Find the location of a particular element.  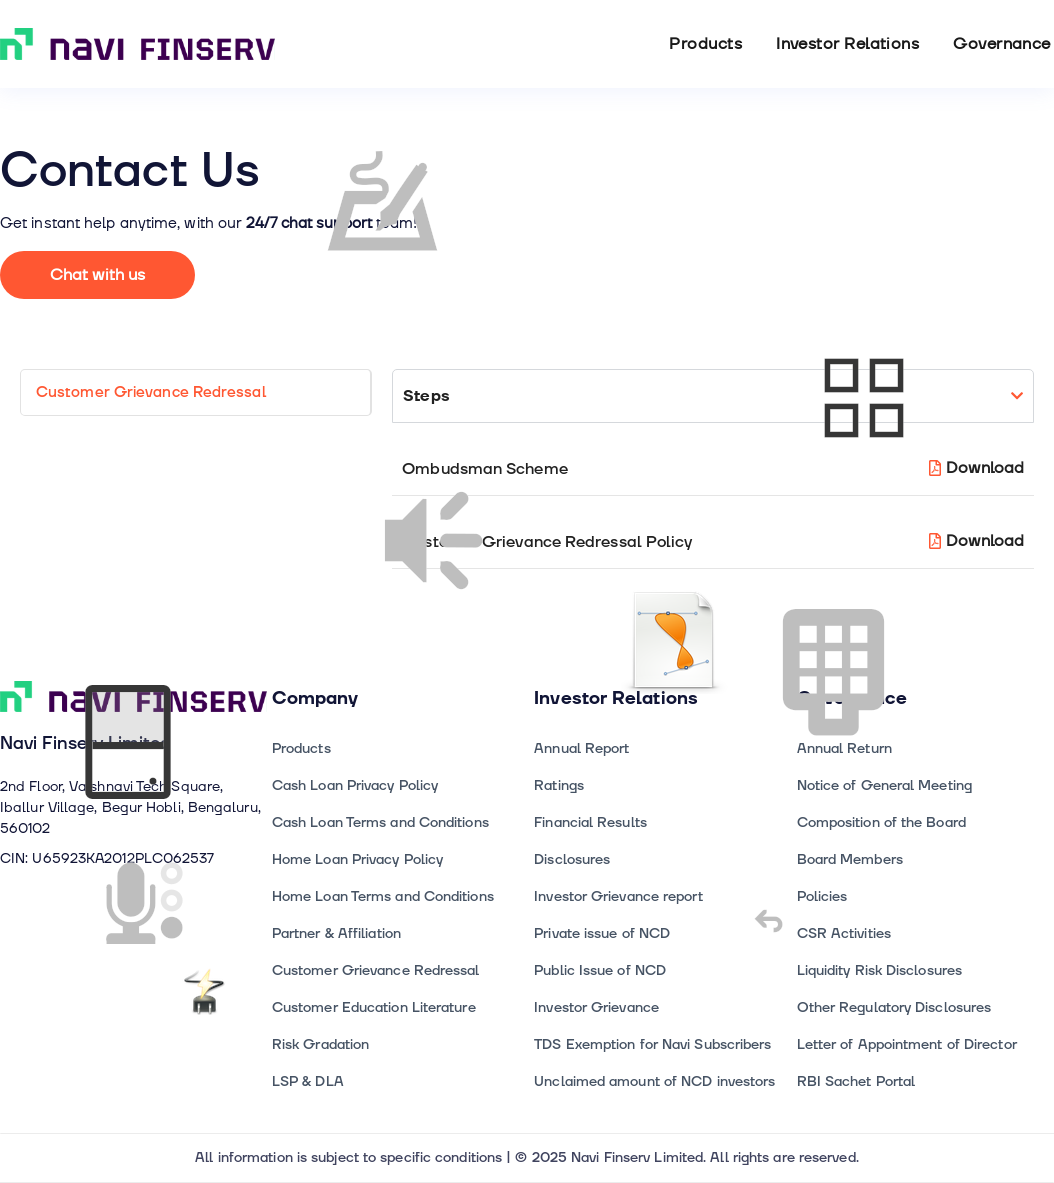

indicates device is connected to power adapter is located at coordinates (203, 991).